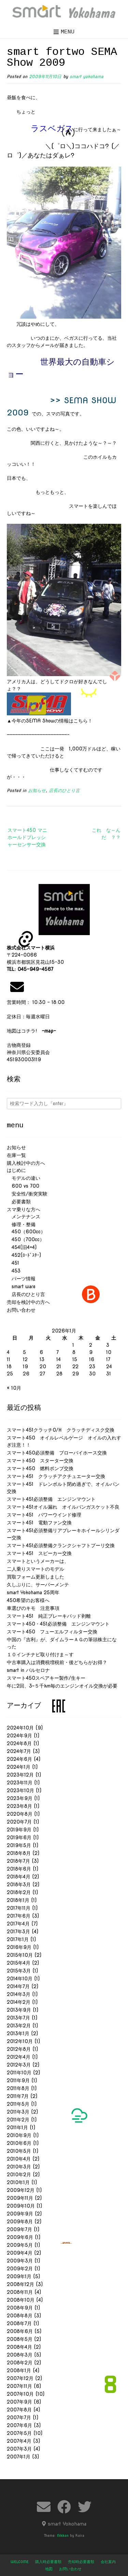  Describe the element at coordinates (115, 676) in the screenshot. I see `blockchain.com logo` at that location.